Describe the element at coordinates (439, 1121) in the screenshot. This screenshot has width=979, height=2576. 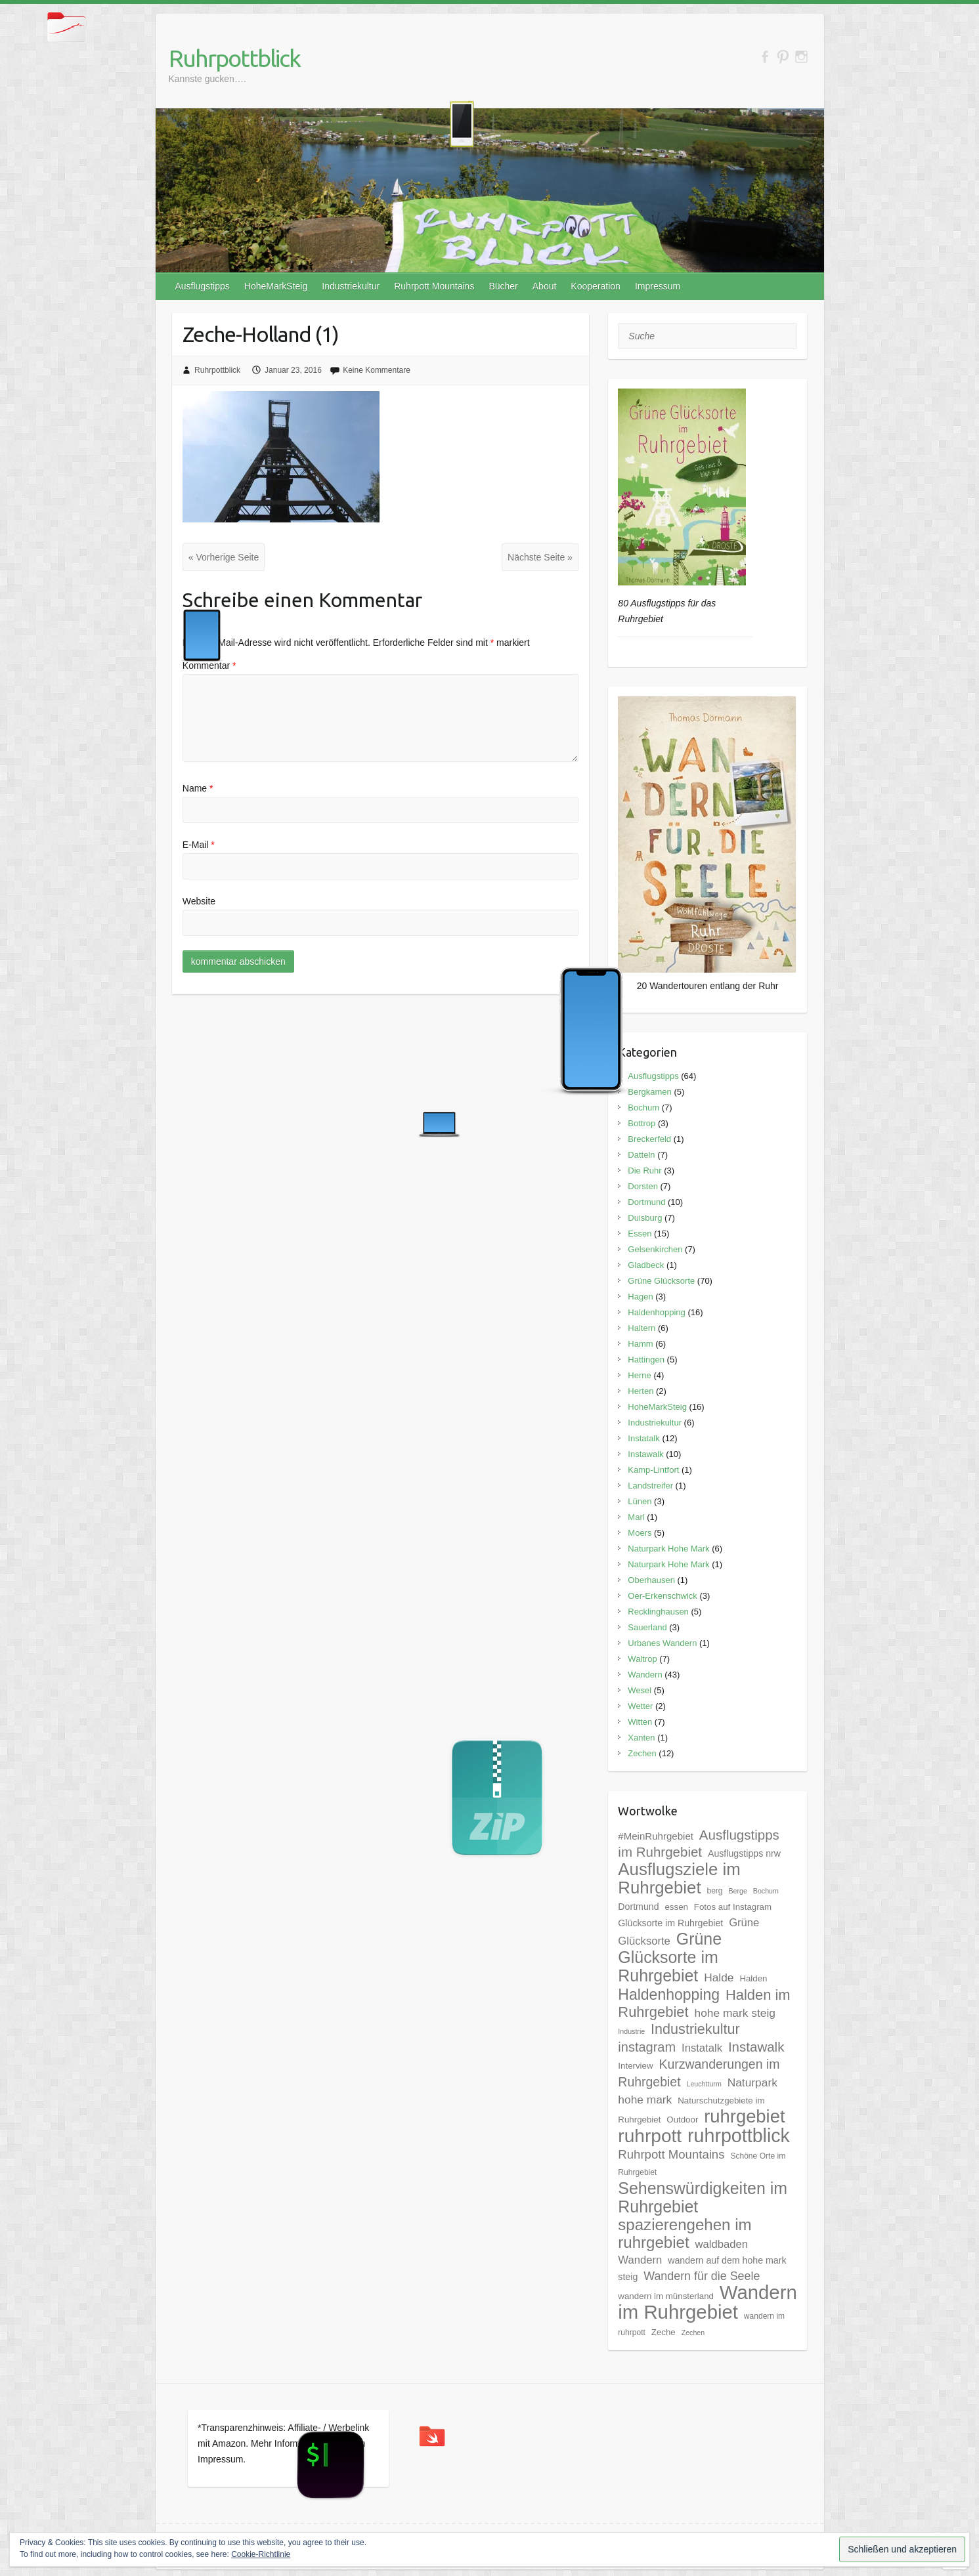
I see `represents a macbook pro device in system settings` at that location.